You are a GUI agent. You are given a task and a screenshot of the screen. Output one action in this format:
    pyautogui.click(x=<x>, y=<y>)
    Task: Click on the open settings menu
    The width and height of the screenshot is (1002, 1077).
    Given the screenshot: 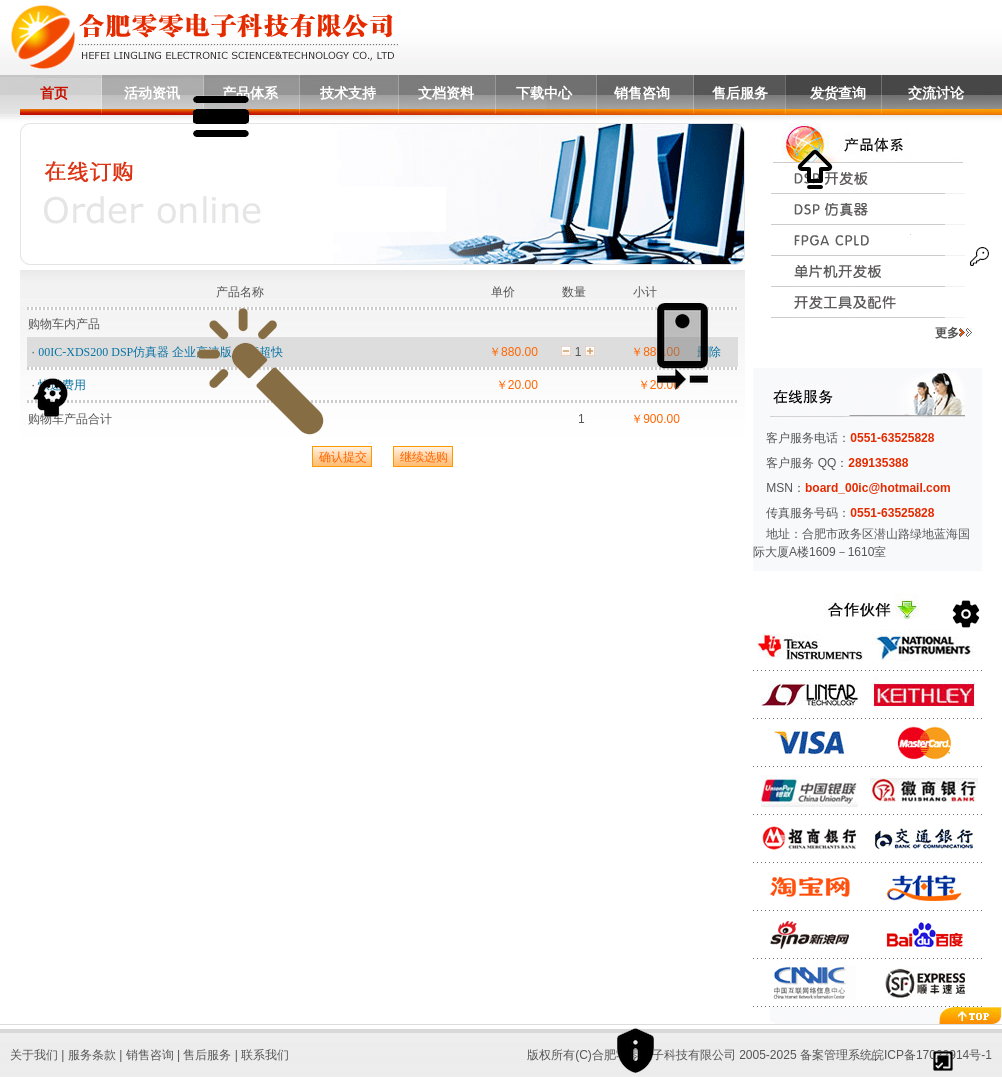 What is the action you would take?
    pyautogui.click(x=966, y=614)
    